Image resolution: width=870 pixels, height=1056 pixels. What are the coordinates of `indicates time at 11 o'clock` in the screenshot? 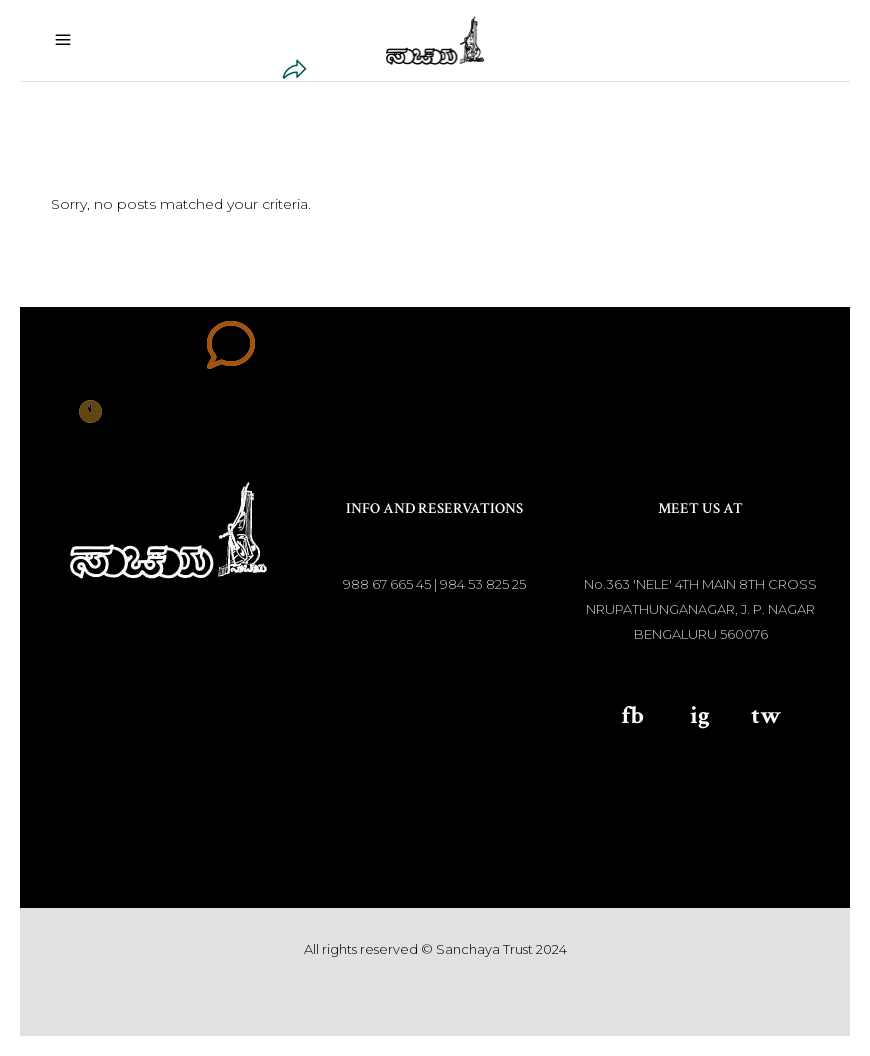 It's located at (90, 411).